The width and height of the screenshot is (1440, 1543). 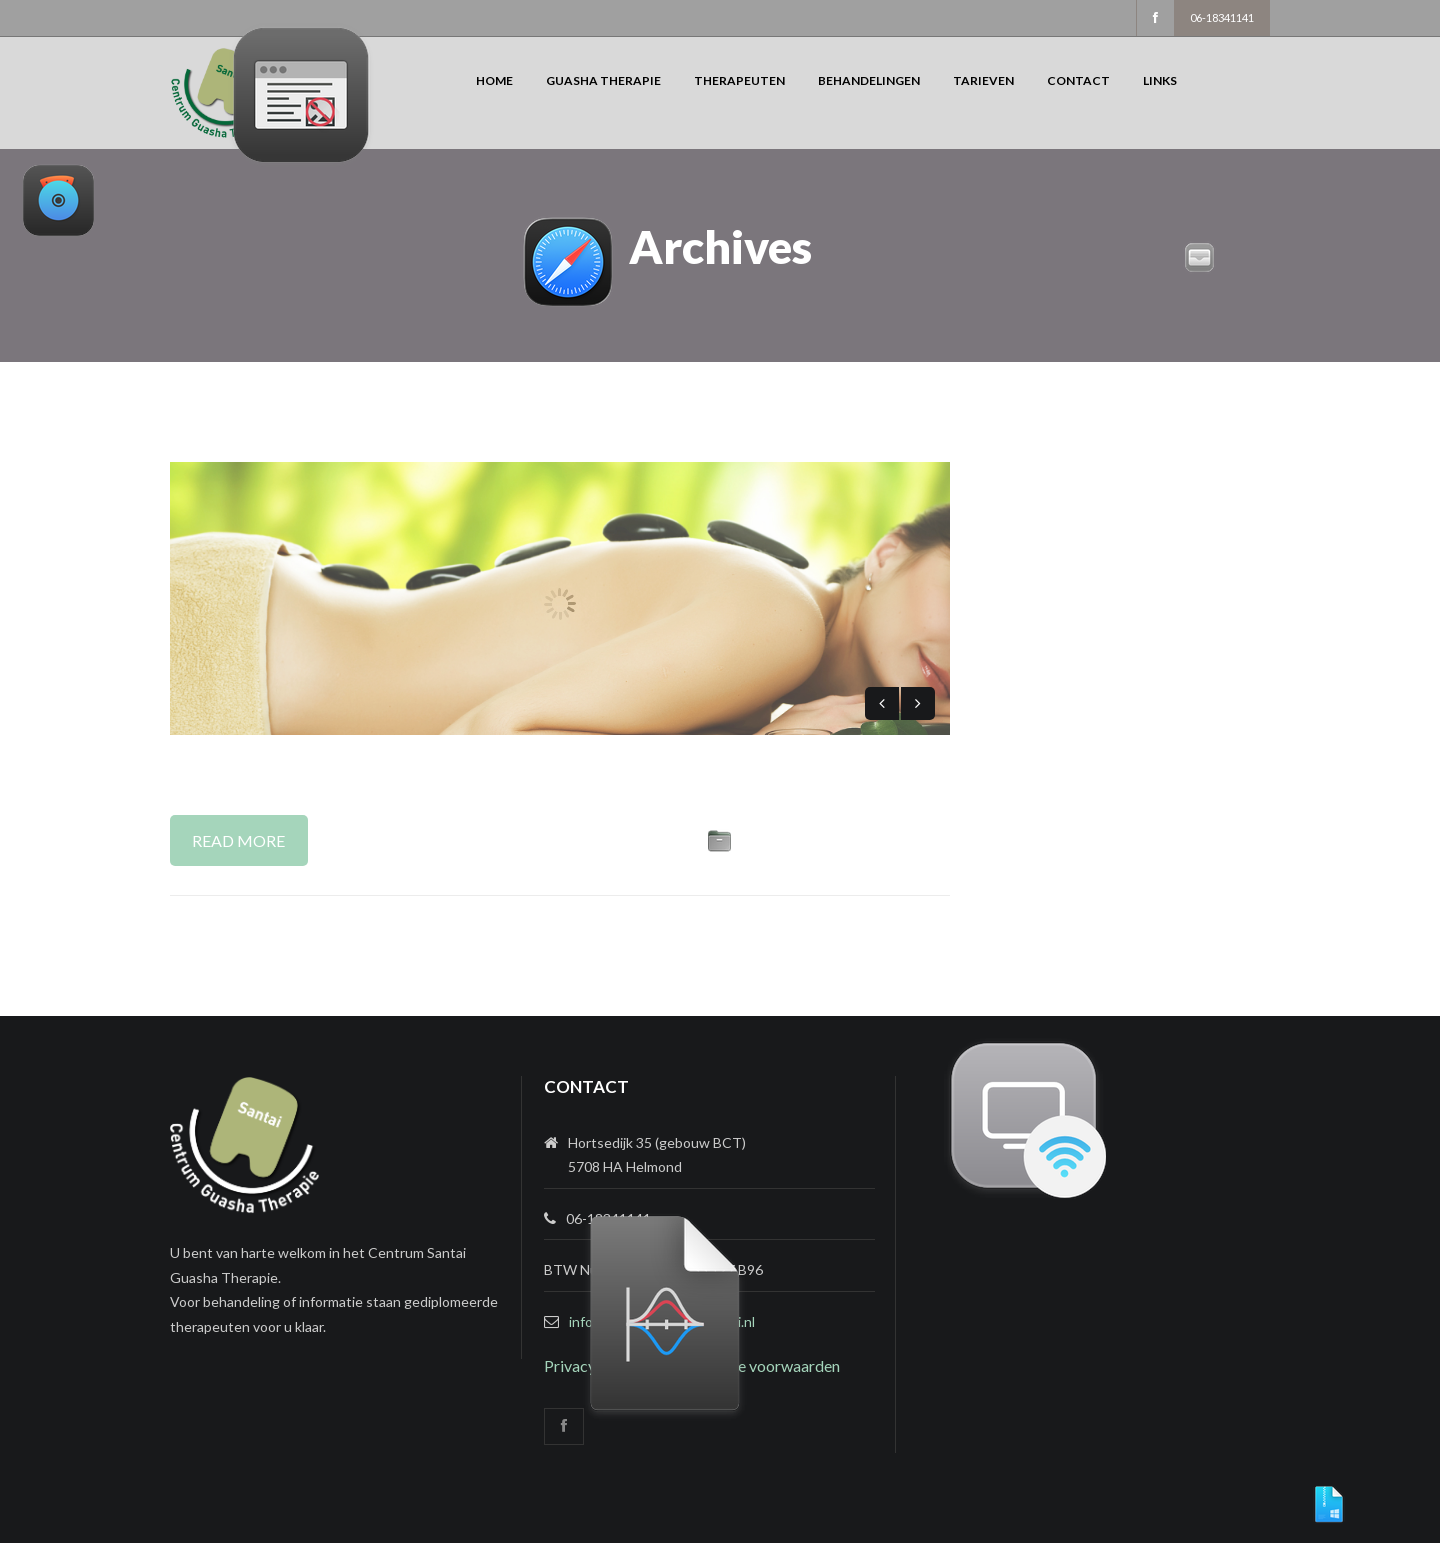 What do you see at coordinates (568, 262) in the screenshot?
I see `open Safari web browser` at bounding box center [568, 262].